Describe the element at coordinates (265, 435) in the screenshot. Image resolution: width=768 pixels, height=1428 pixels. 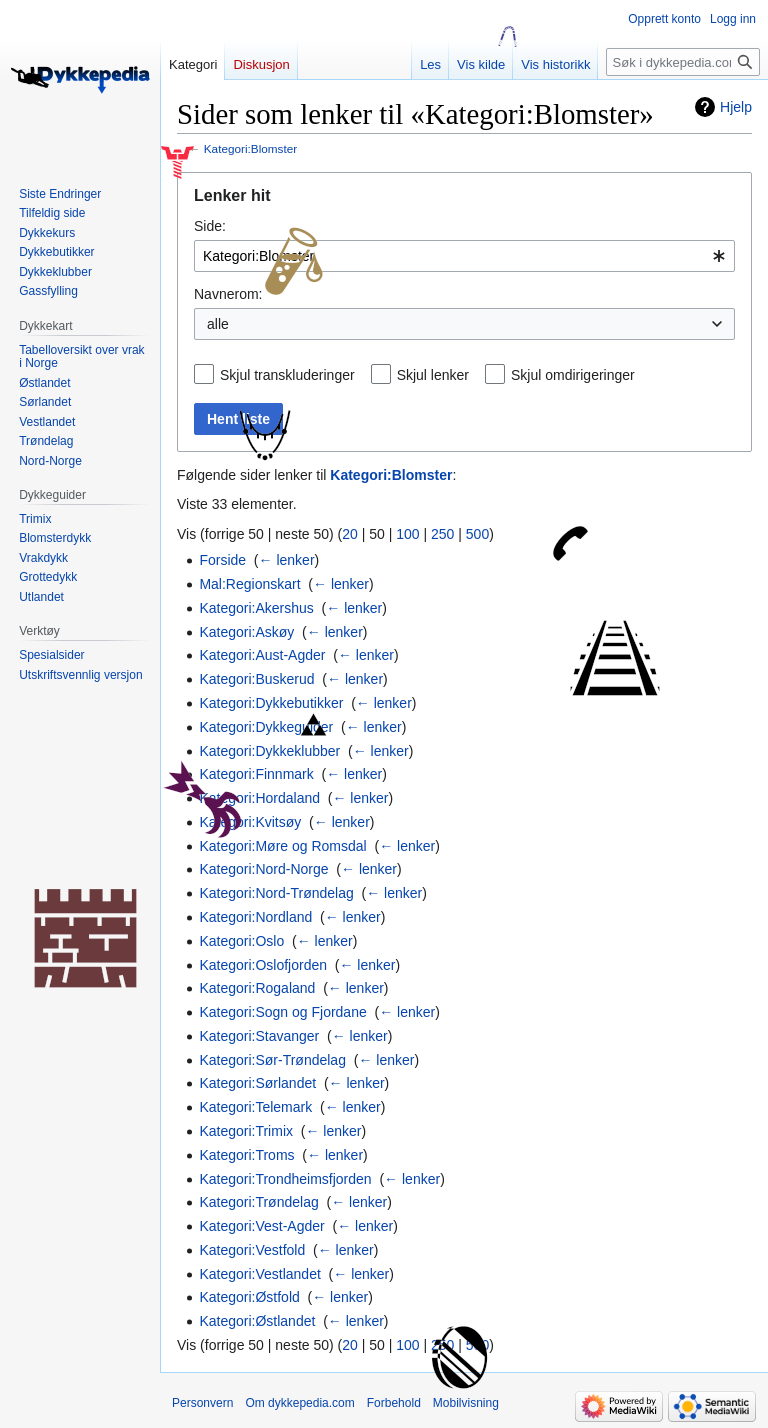
I see `view jewelry or accessories in inventory` at that location.